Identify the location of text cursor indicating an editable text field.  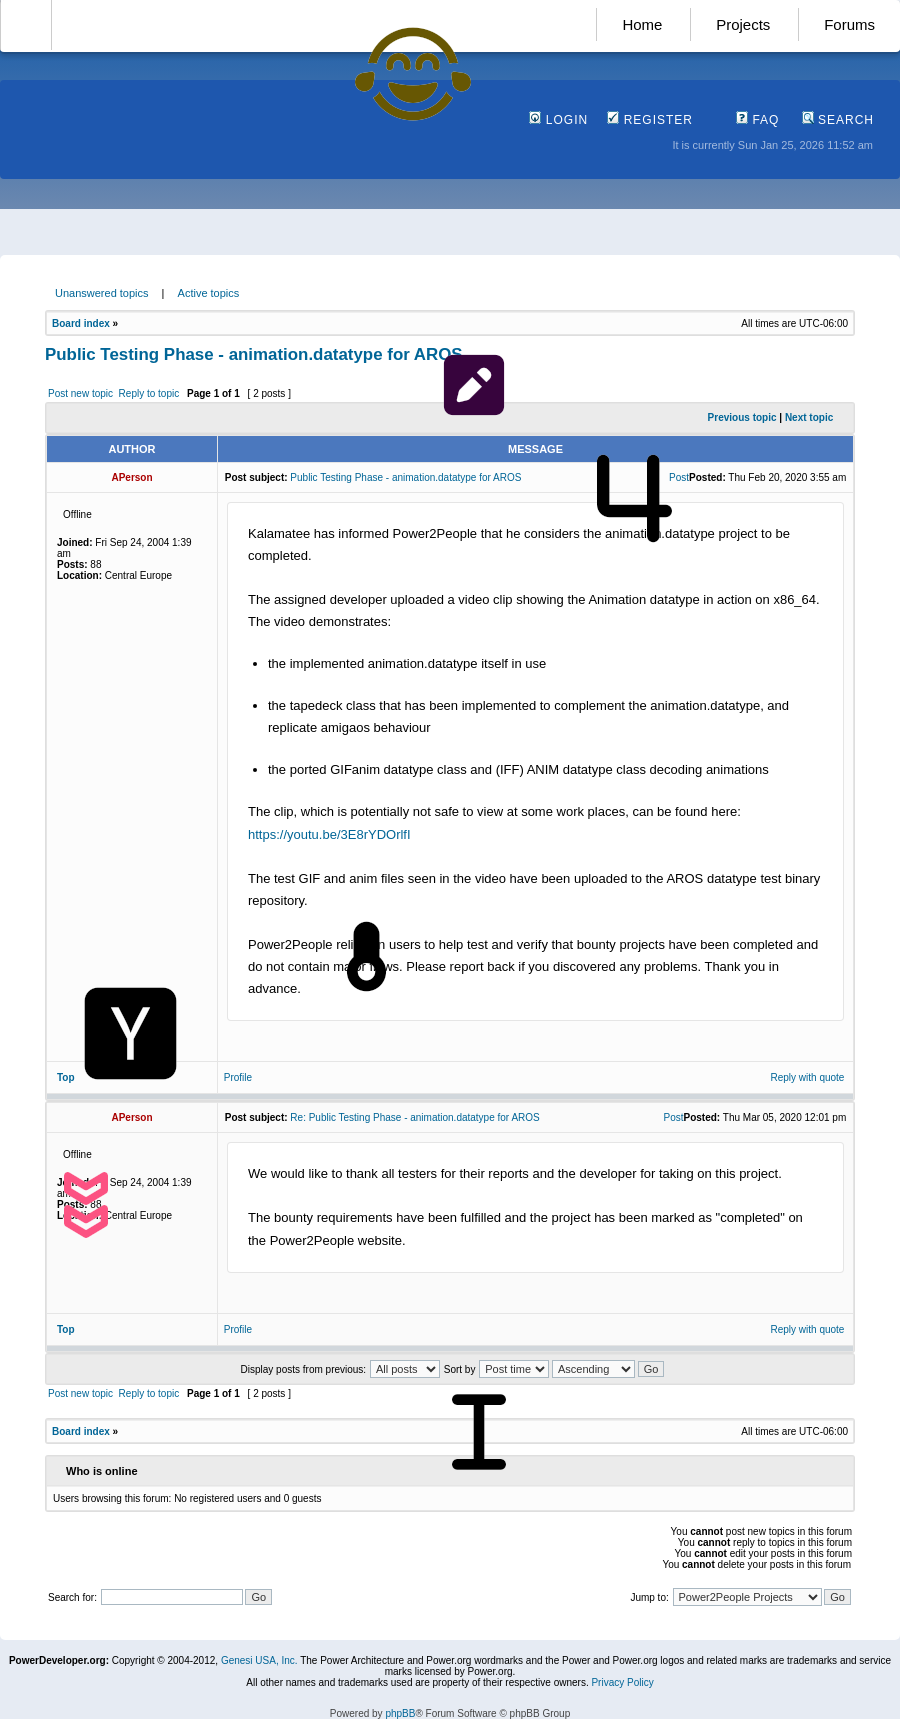
(479, 1432).